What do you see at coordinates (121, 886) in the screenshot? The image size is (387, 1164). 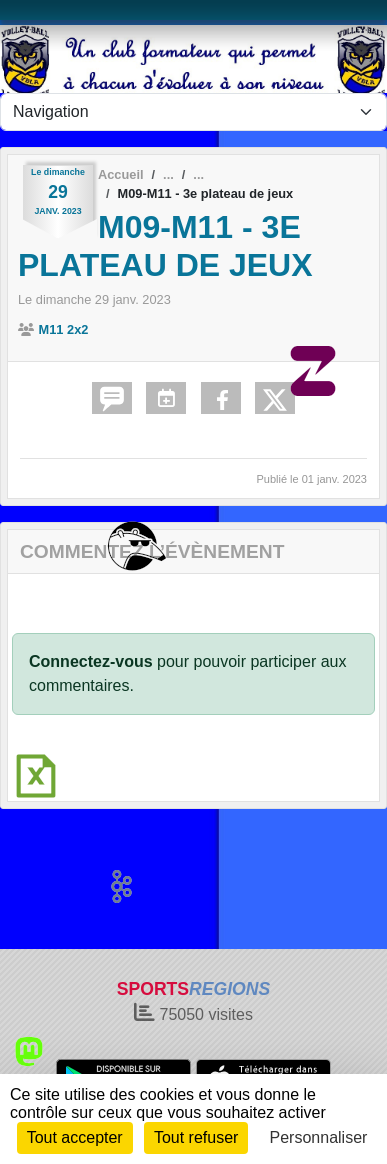 I see `Apache Kafka logo` at bounding box center [121, 886].